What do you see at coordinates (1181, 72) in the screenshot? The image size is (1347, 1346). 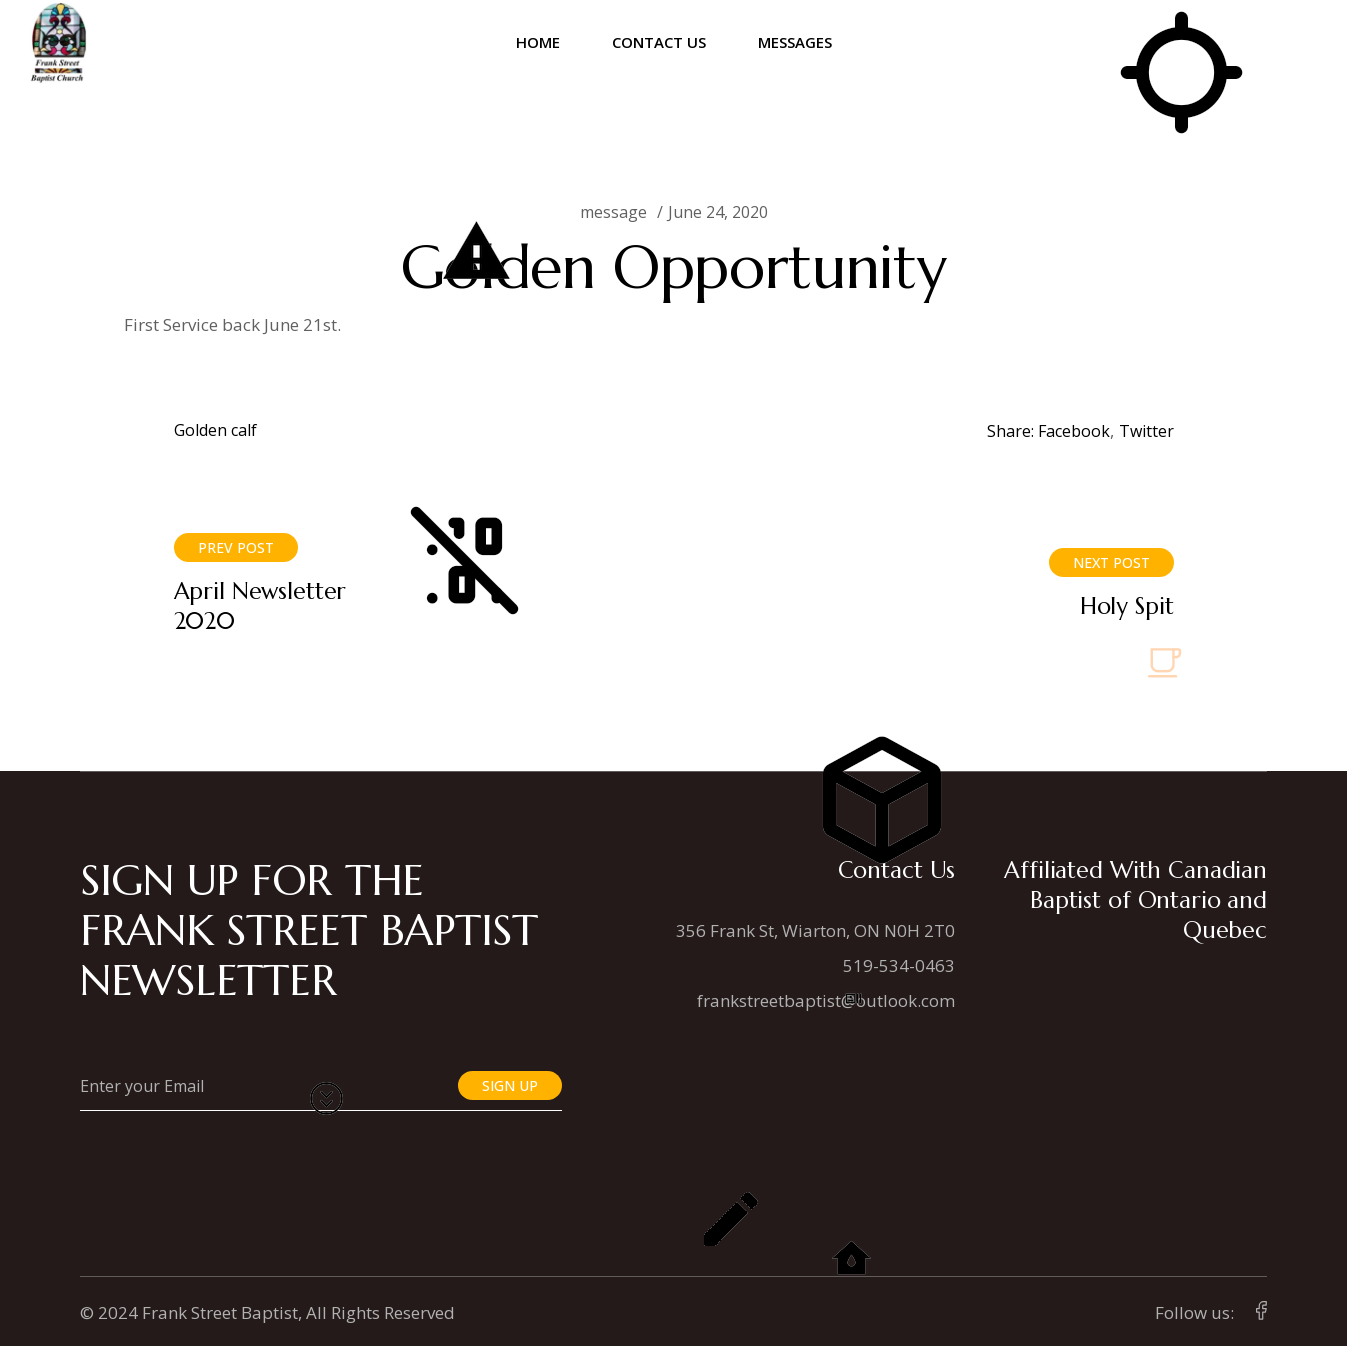 I see `find my current location` at bounding box center [1181, 72].